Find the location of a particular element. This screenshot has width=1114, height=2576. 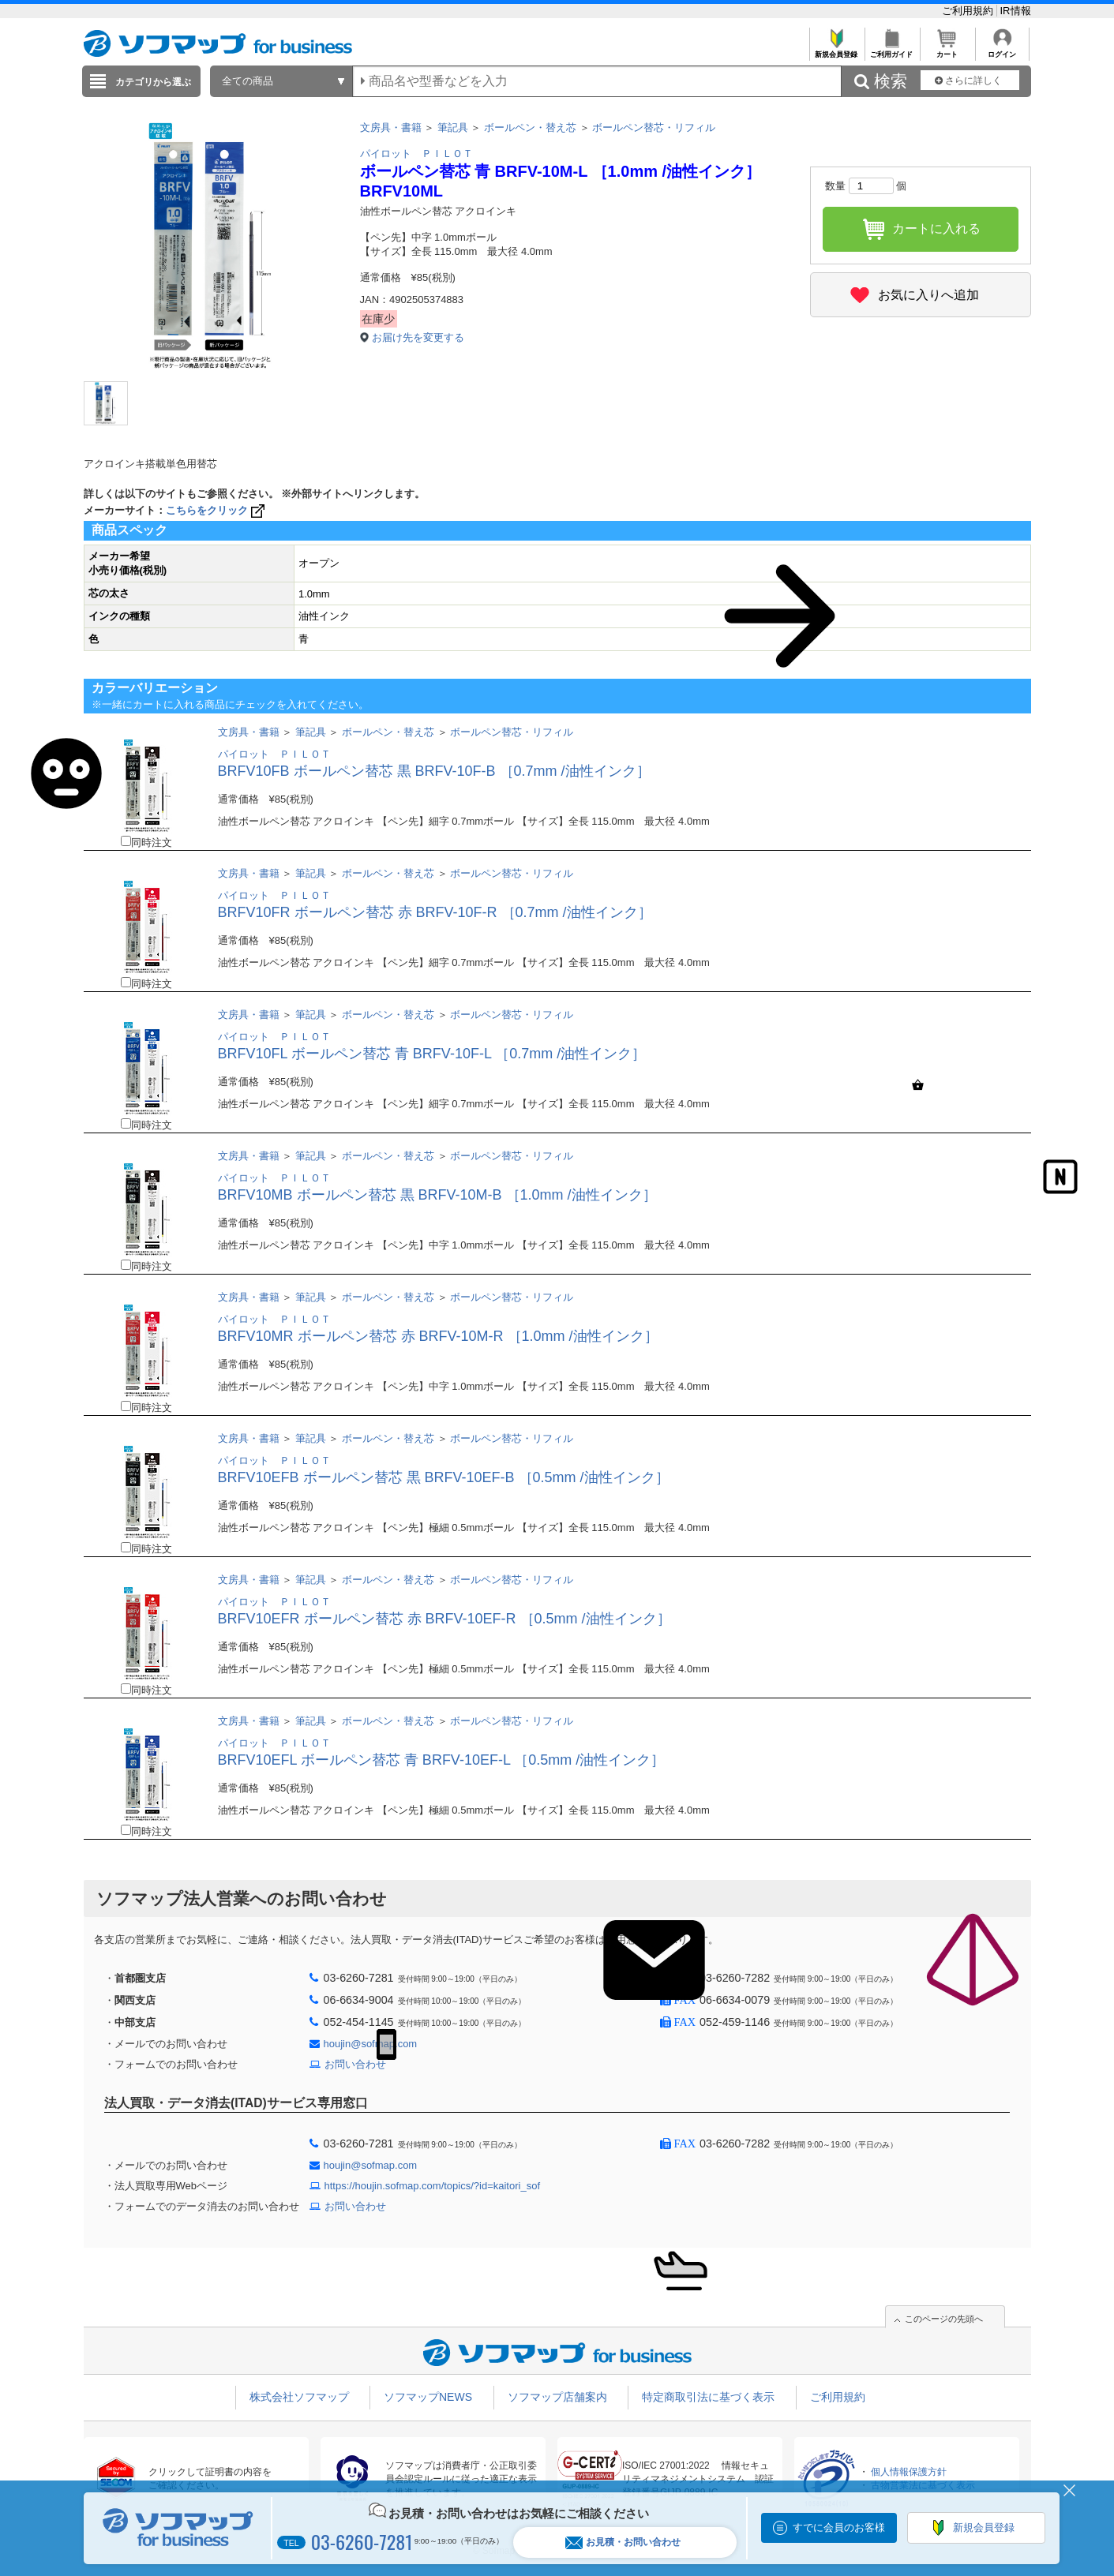

open your email inbox is located at coordinates (654, 1960).